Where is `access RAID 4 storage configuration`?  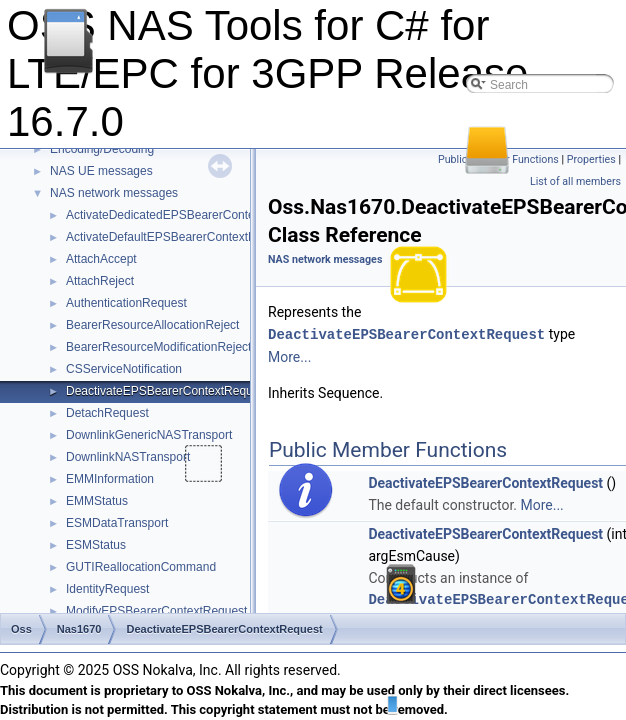
access RAID 4 storage configuration is located at coordinates (401, 584).